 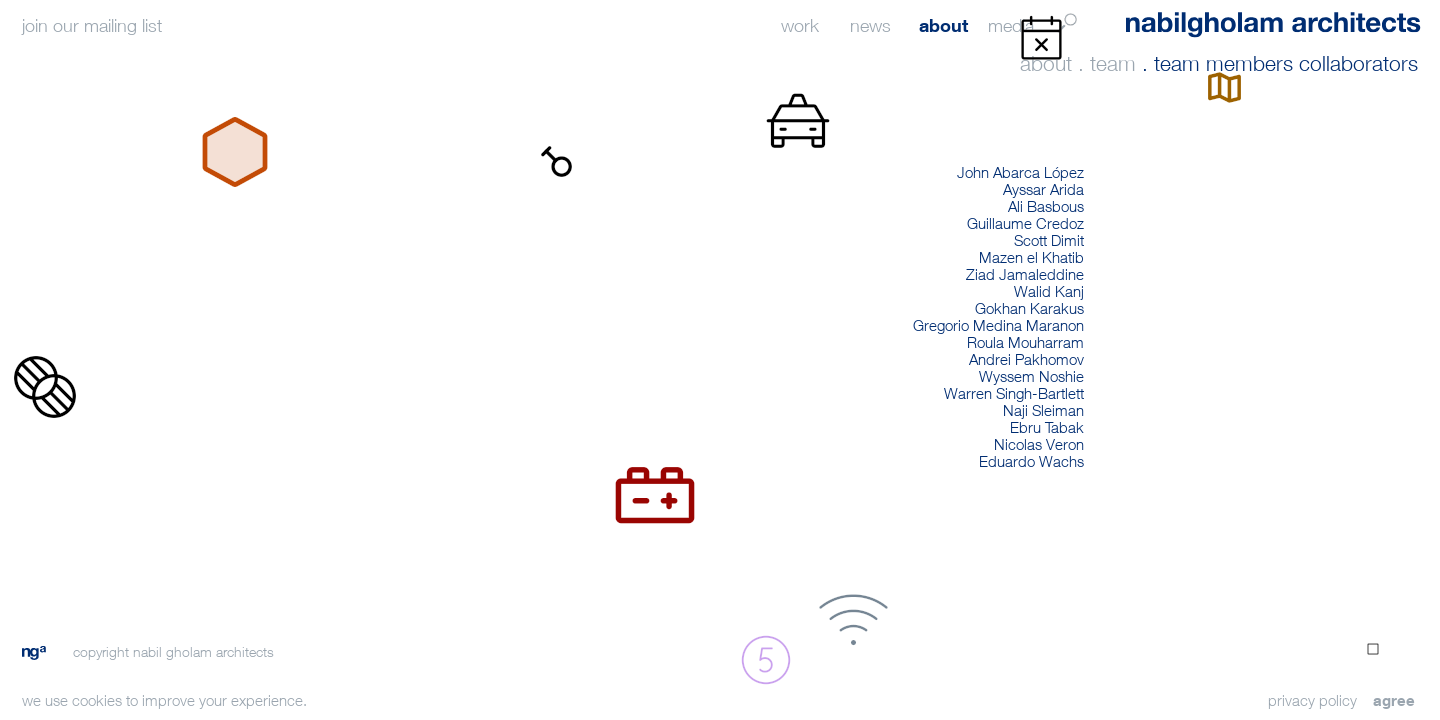 I want to click on indicates strong wifi signal strength, so click(x=853, y=618).